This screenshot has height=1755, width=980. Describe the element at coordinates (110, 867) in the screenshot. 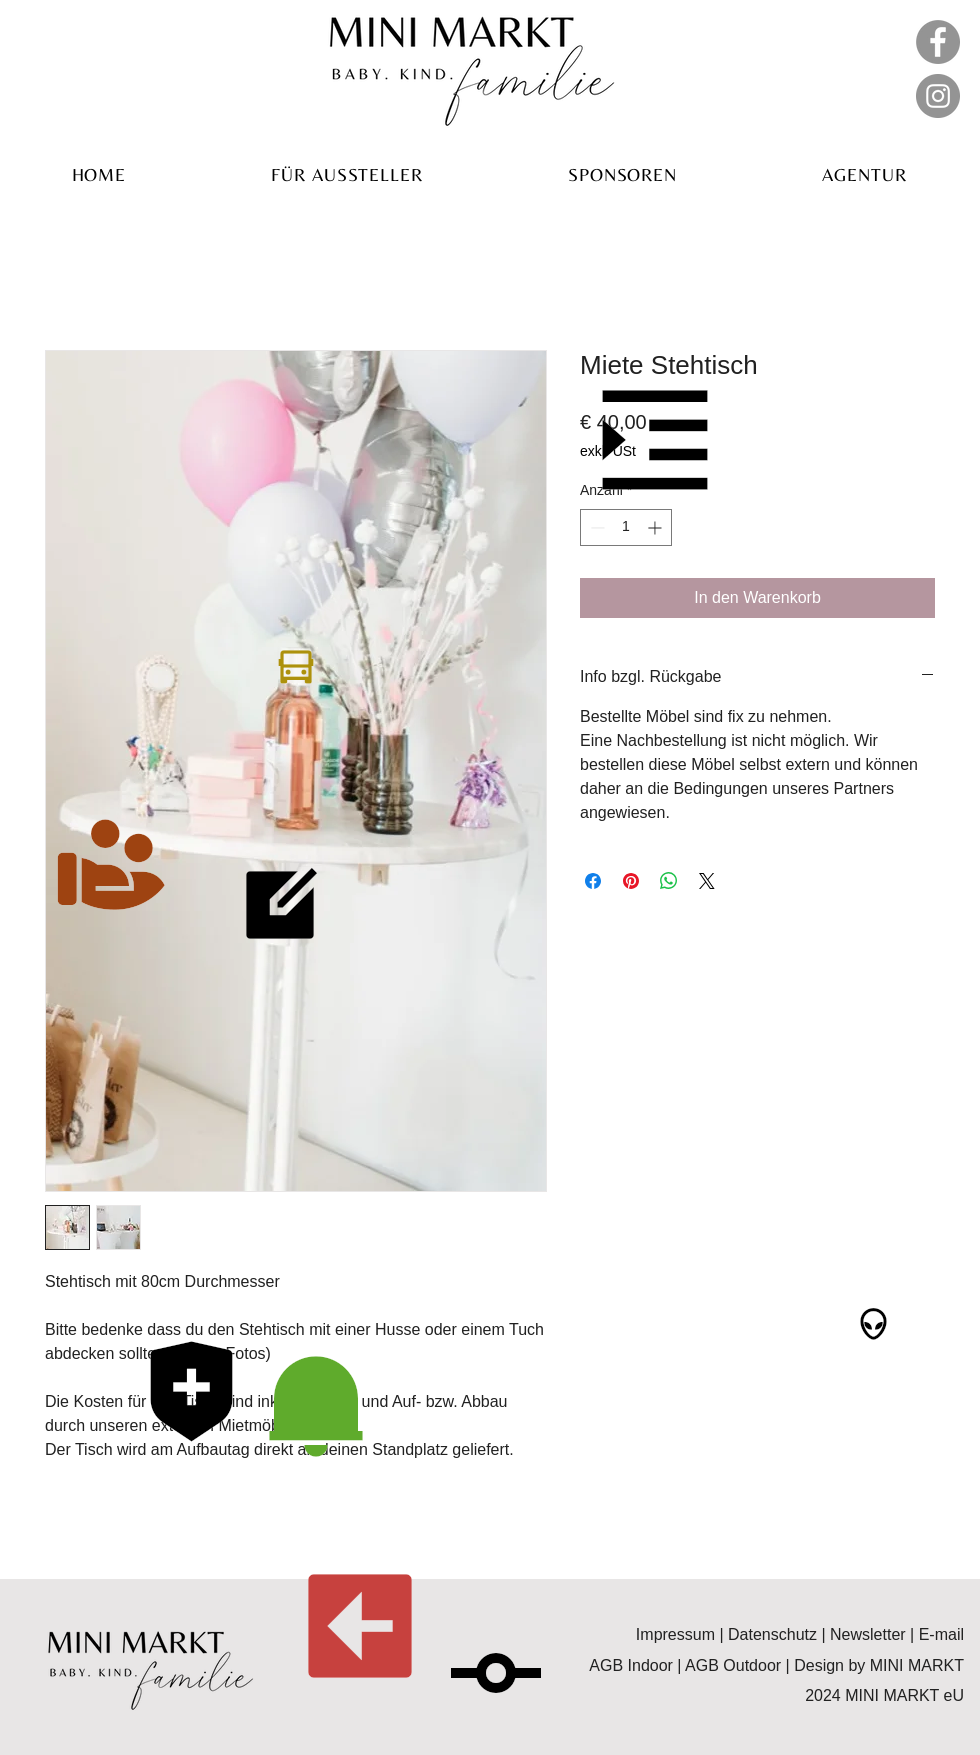

I see `make a payment or send money` at that location.